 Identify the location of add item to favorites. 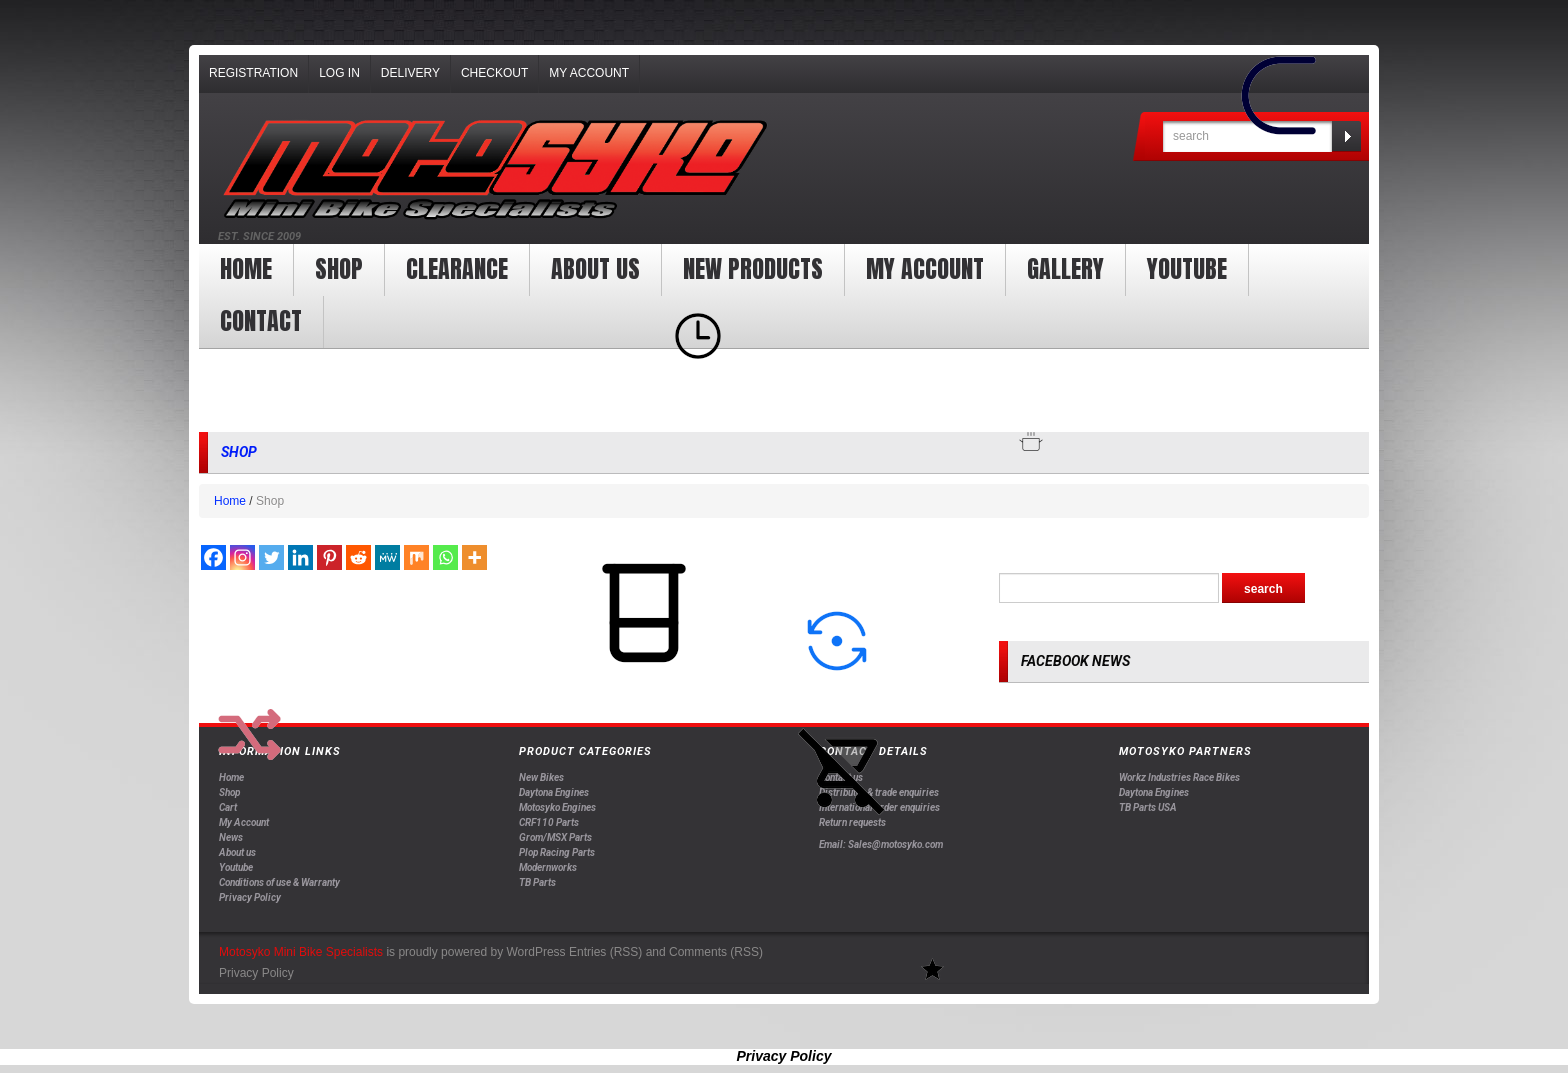
(932, 969).